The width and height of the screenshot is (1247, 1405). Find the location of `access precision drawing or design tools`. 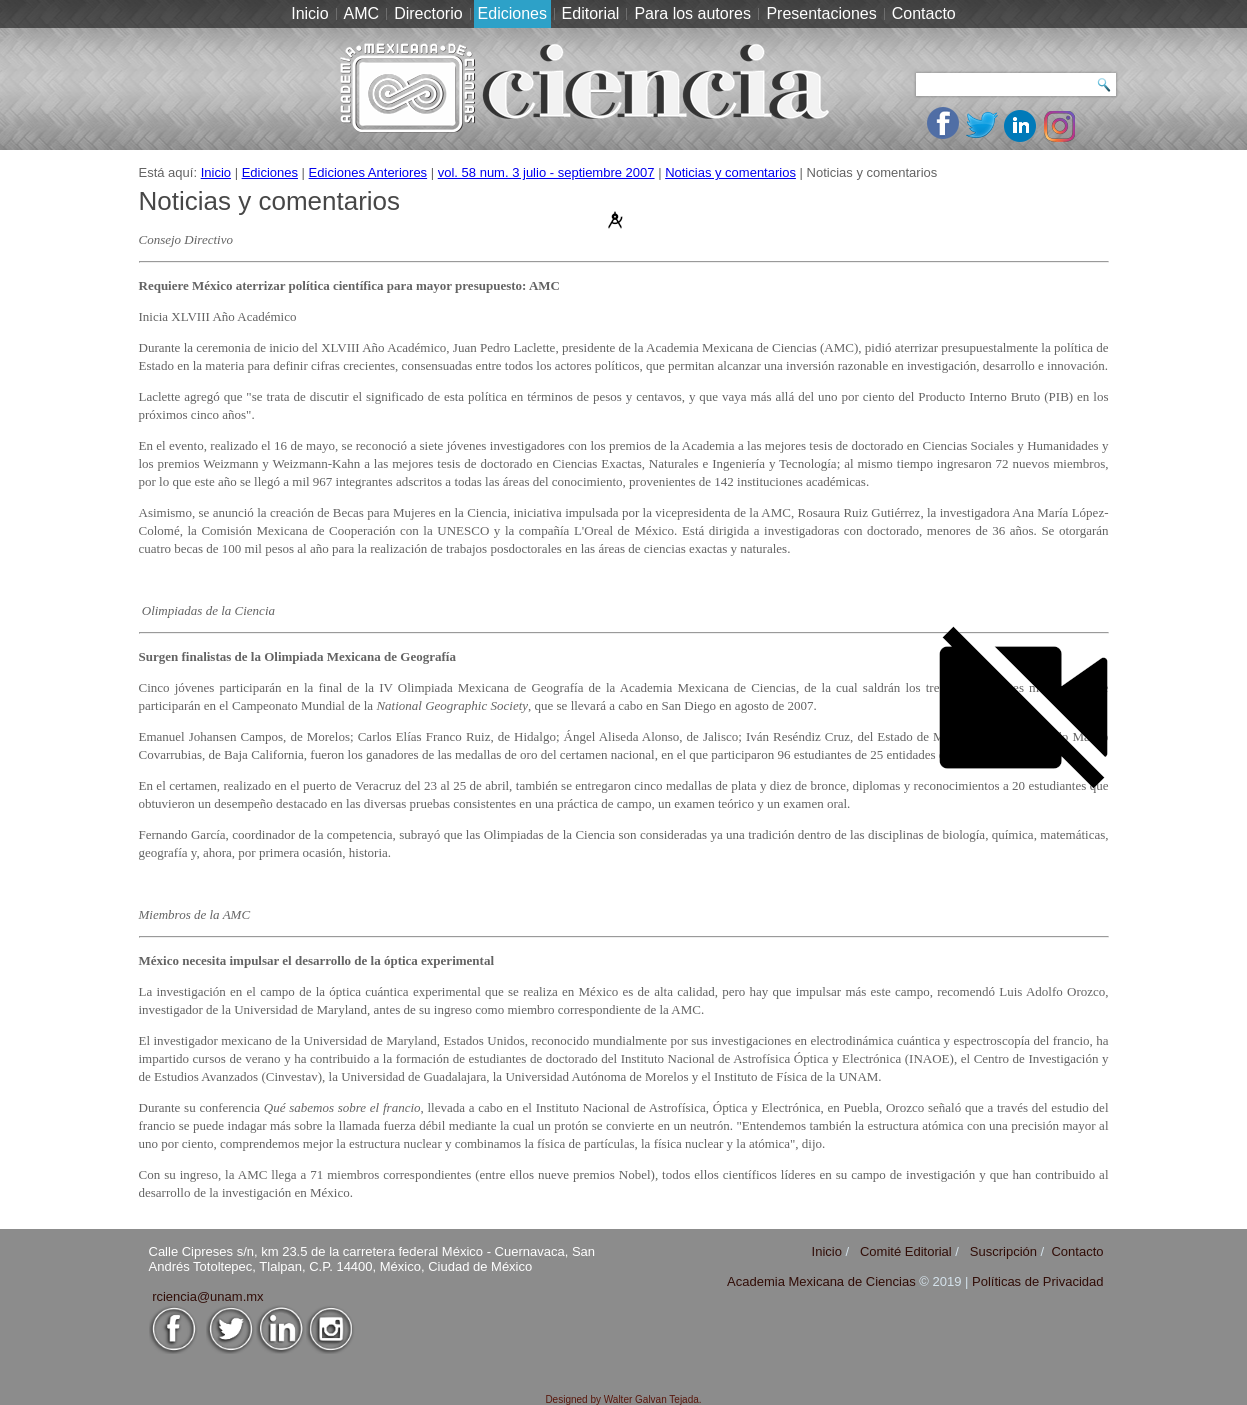

access precision drawing or design tools is located at coordinates (615, 220).